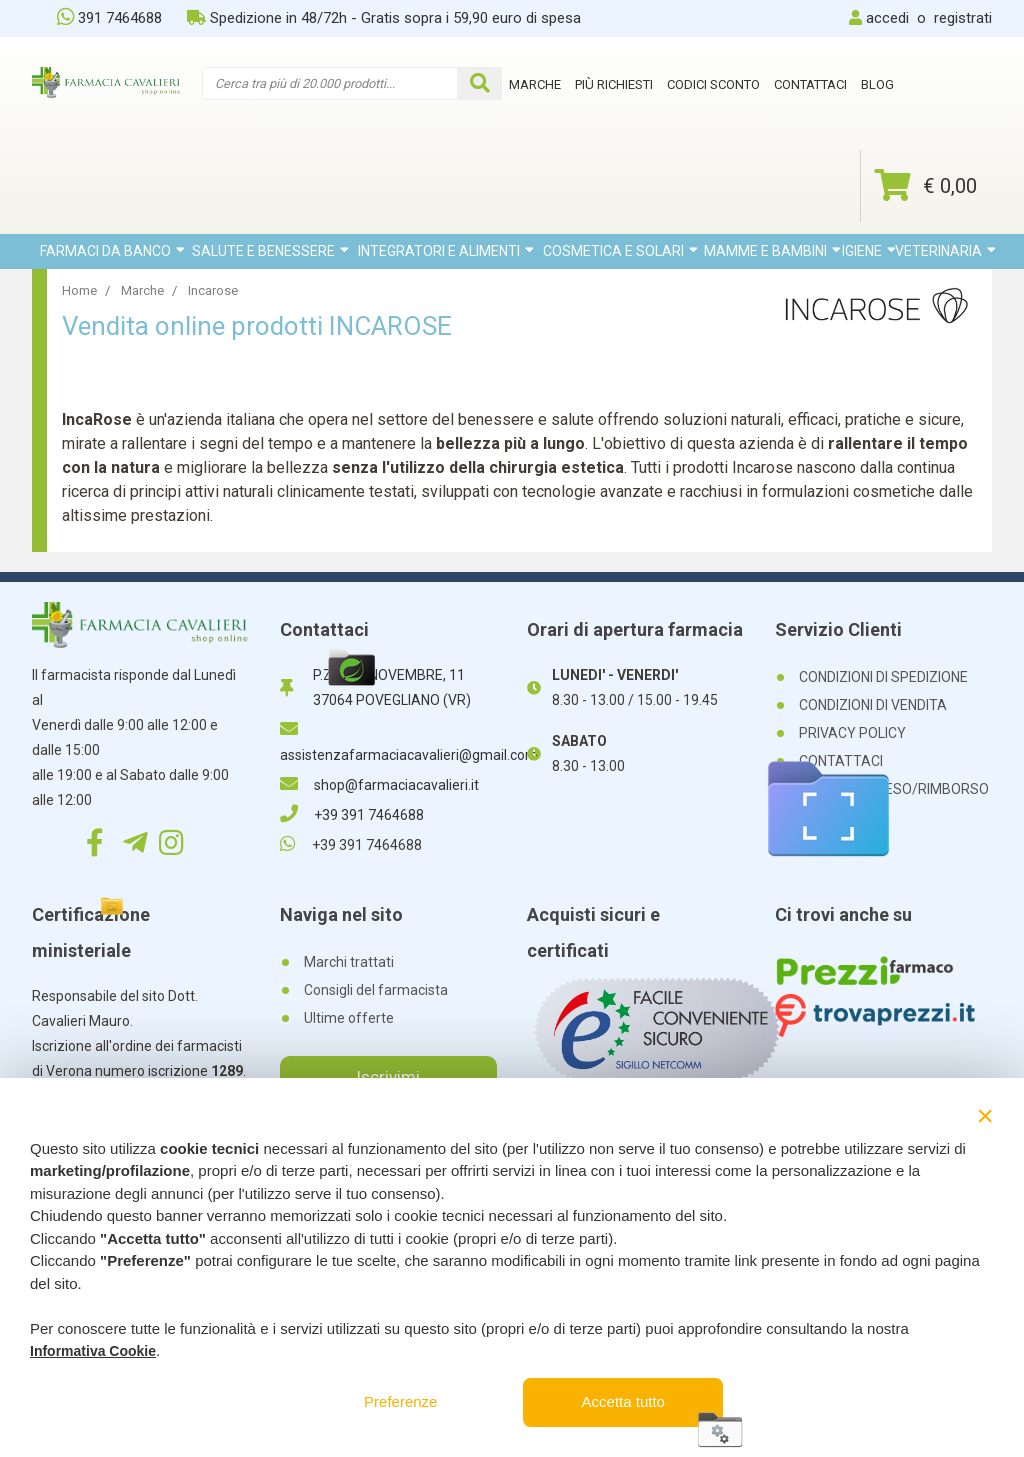 The height and width of the screenshot is (1457, 1024). Describe the element at coordinates (351, 668) in the screenshot. I see `open spring framework project files` at that location.